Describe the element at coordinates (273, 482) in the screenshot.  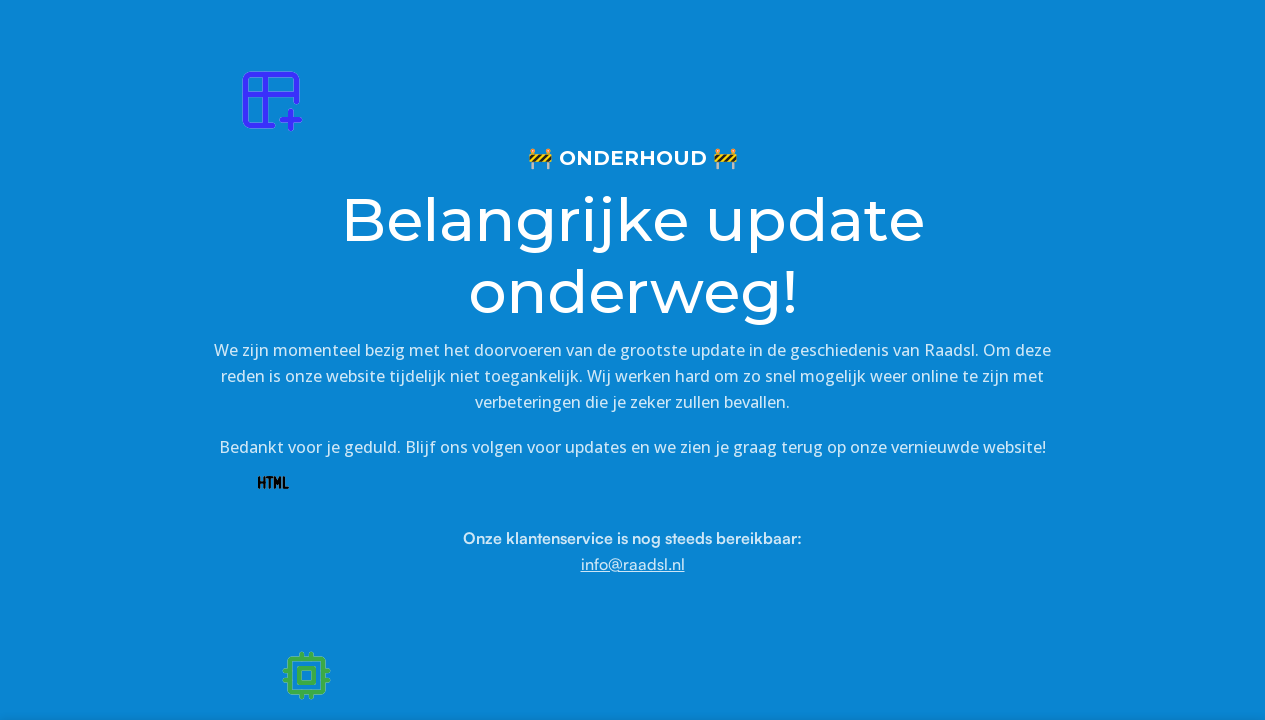
I see `indicates HTML file type or format` at that location.